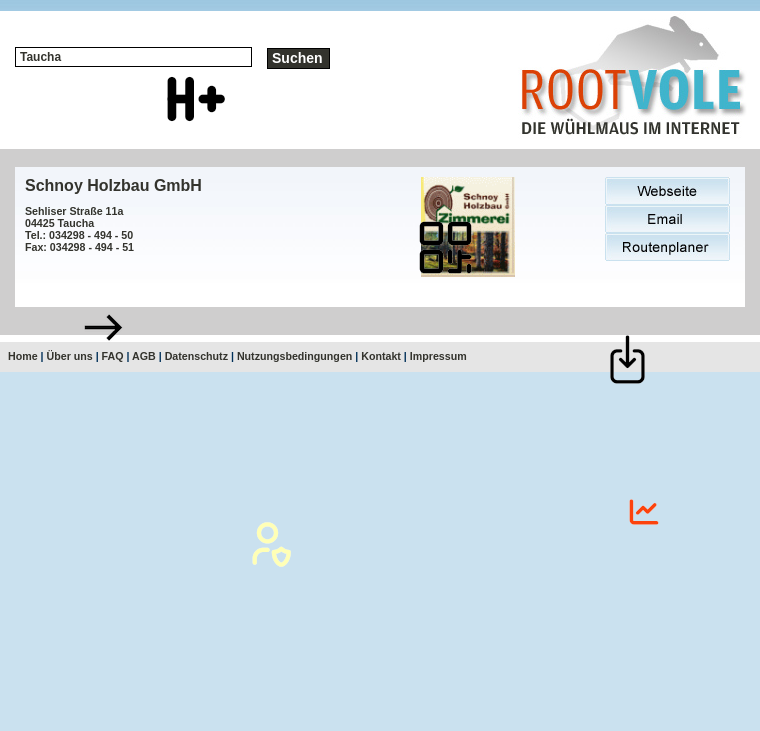  I want to click on scan or display a QR code, so click(445, 247).